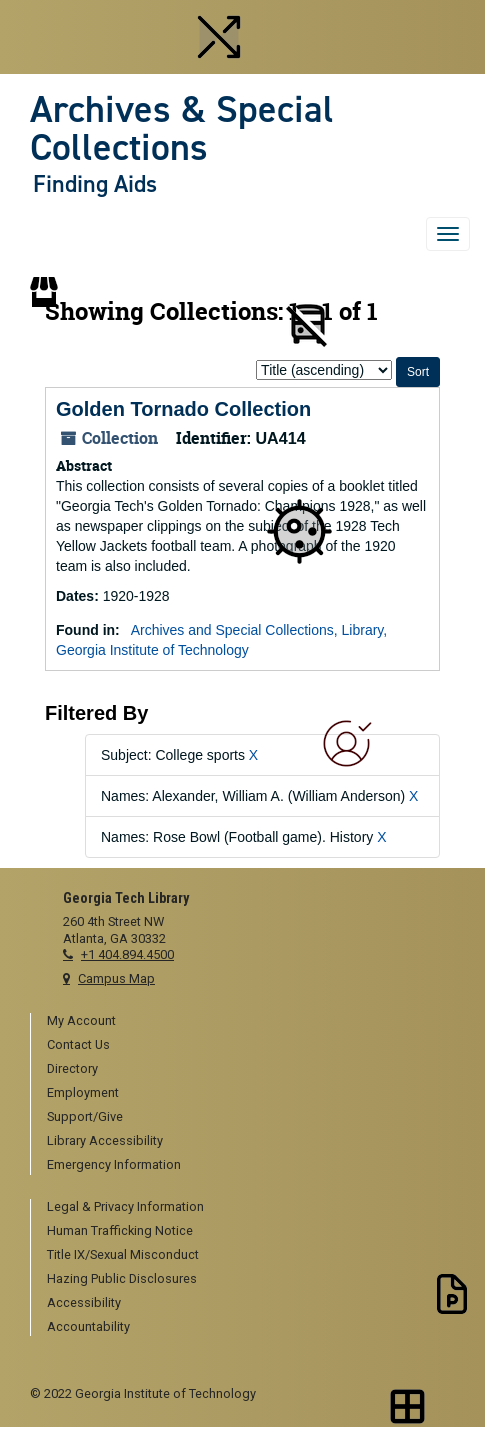 This screenshot has width=485, height=1447. Describe the element at coordinates (44, 292) in the screenshot. I see `open the store or shop` at that location.